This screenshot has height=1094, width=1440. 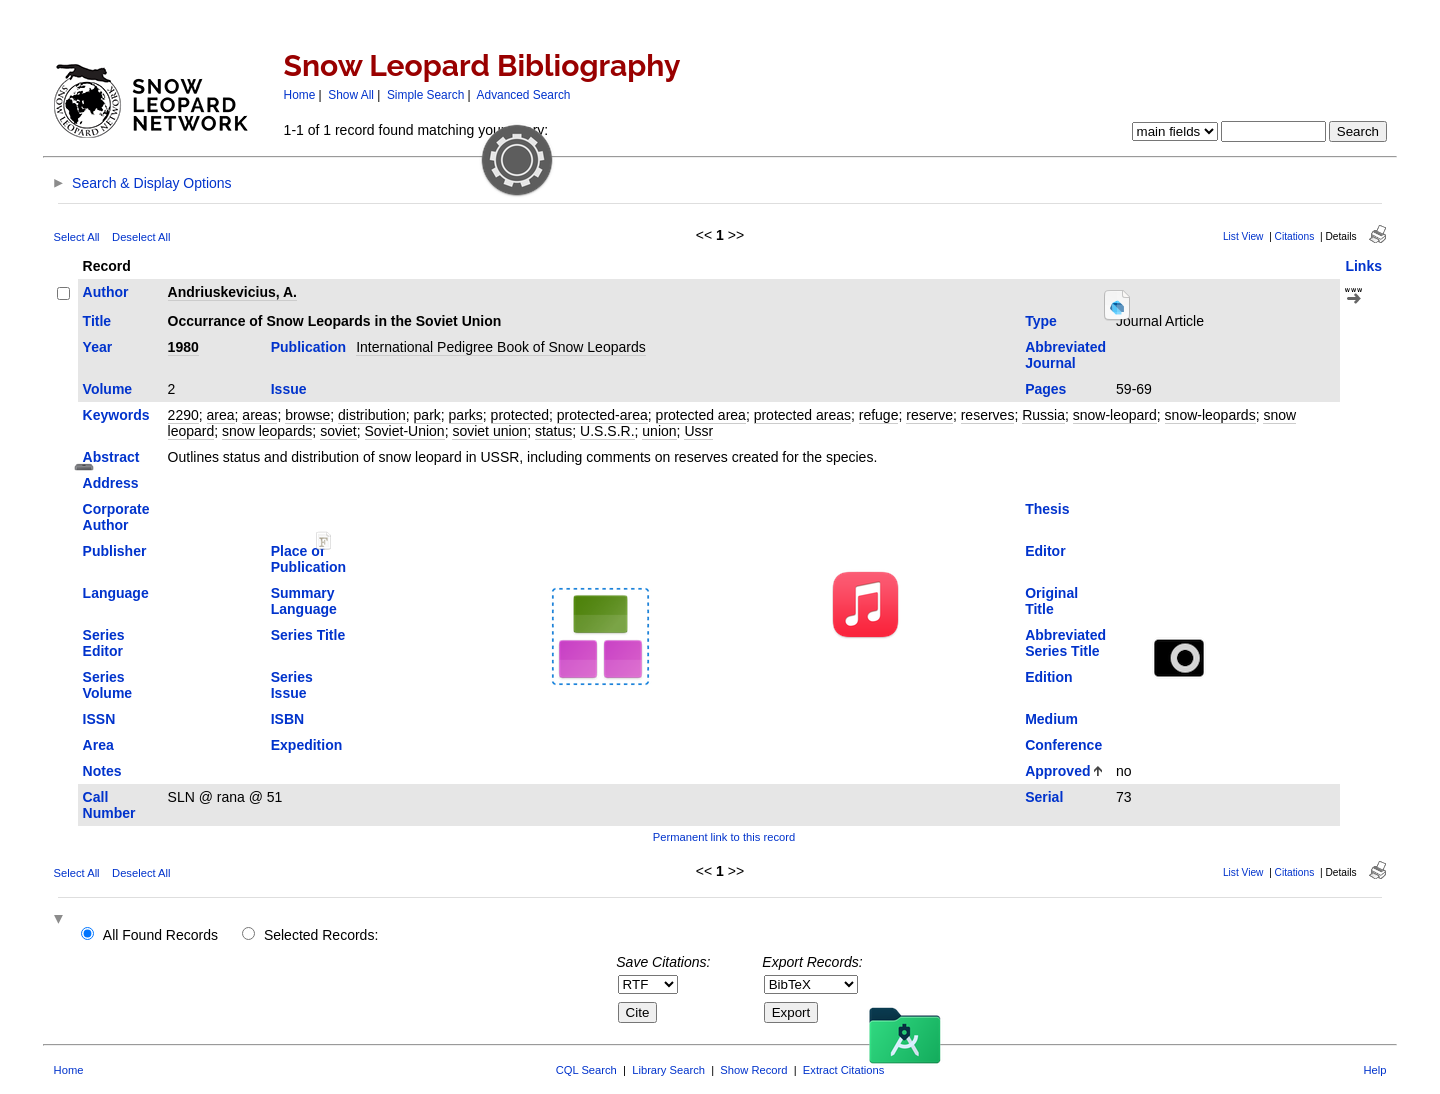 I want to click on ipod shuffle device in sidebar, so click(x=1179, y=656).